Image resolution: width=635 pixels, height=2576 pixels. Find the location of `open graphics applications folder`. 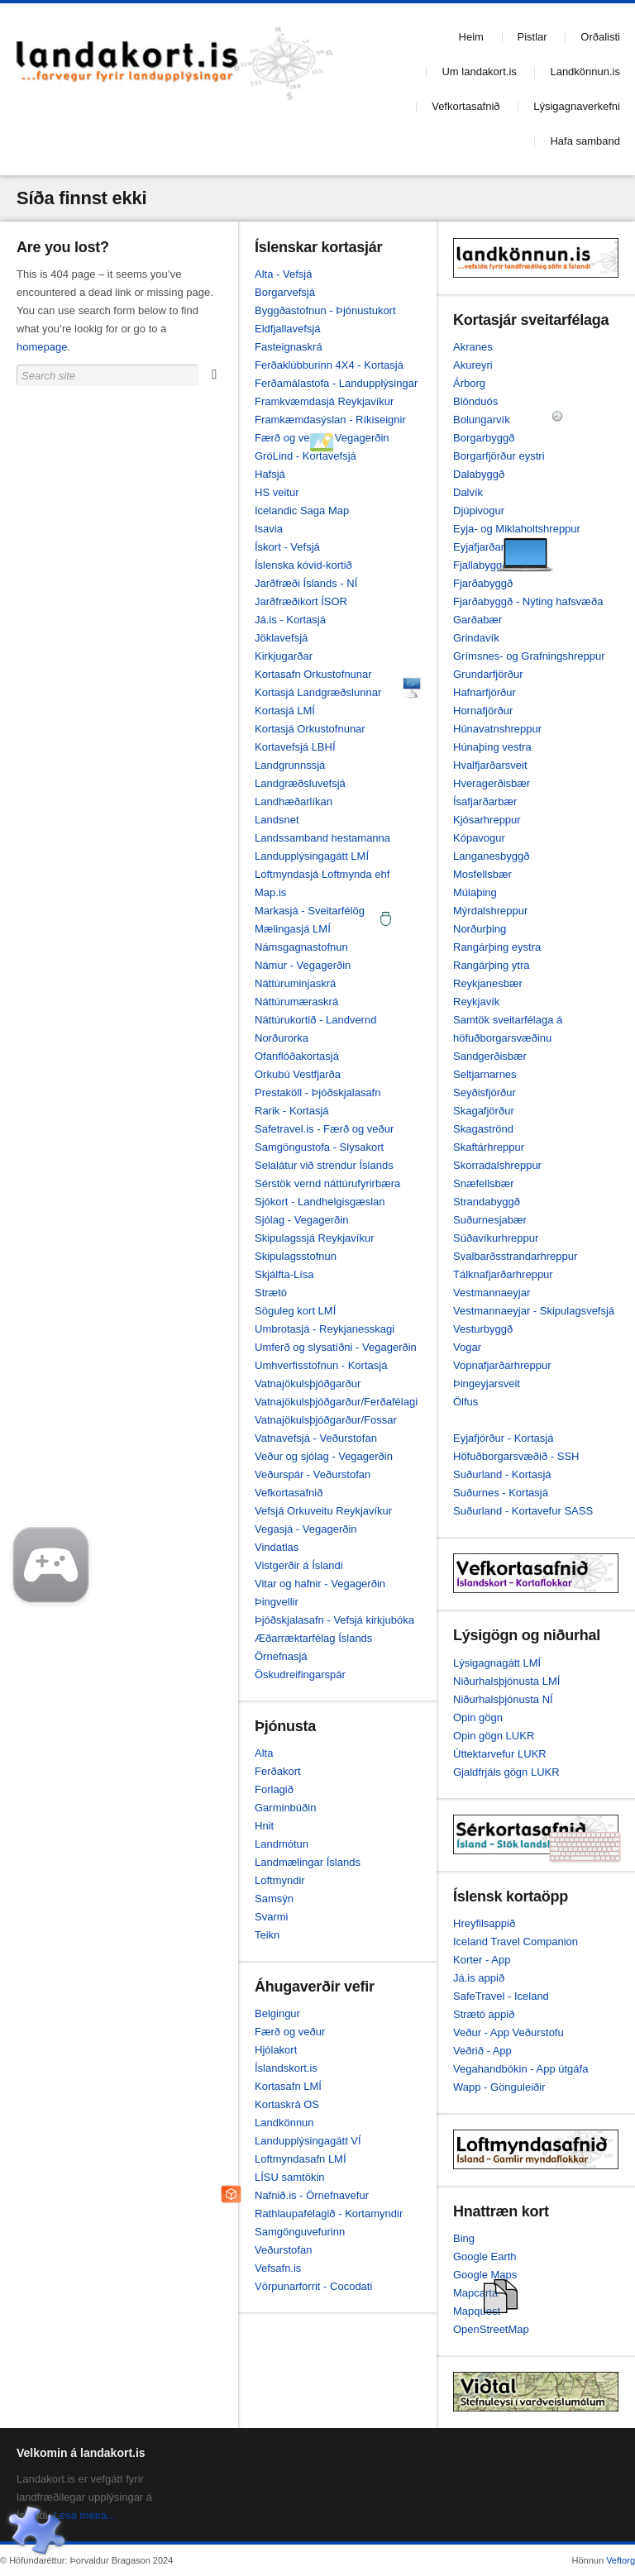

open graphics applications folder is located at coordinates (322, 442).